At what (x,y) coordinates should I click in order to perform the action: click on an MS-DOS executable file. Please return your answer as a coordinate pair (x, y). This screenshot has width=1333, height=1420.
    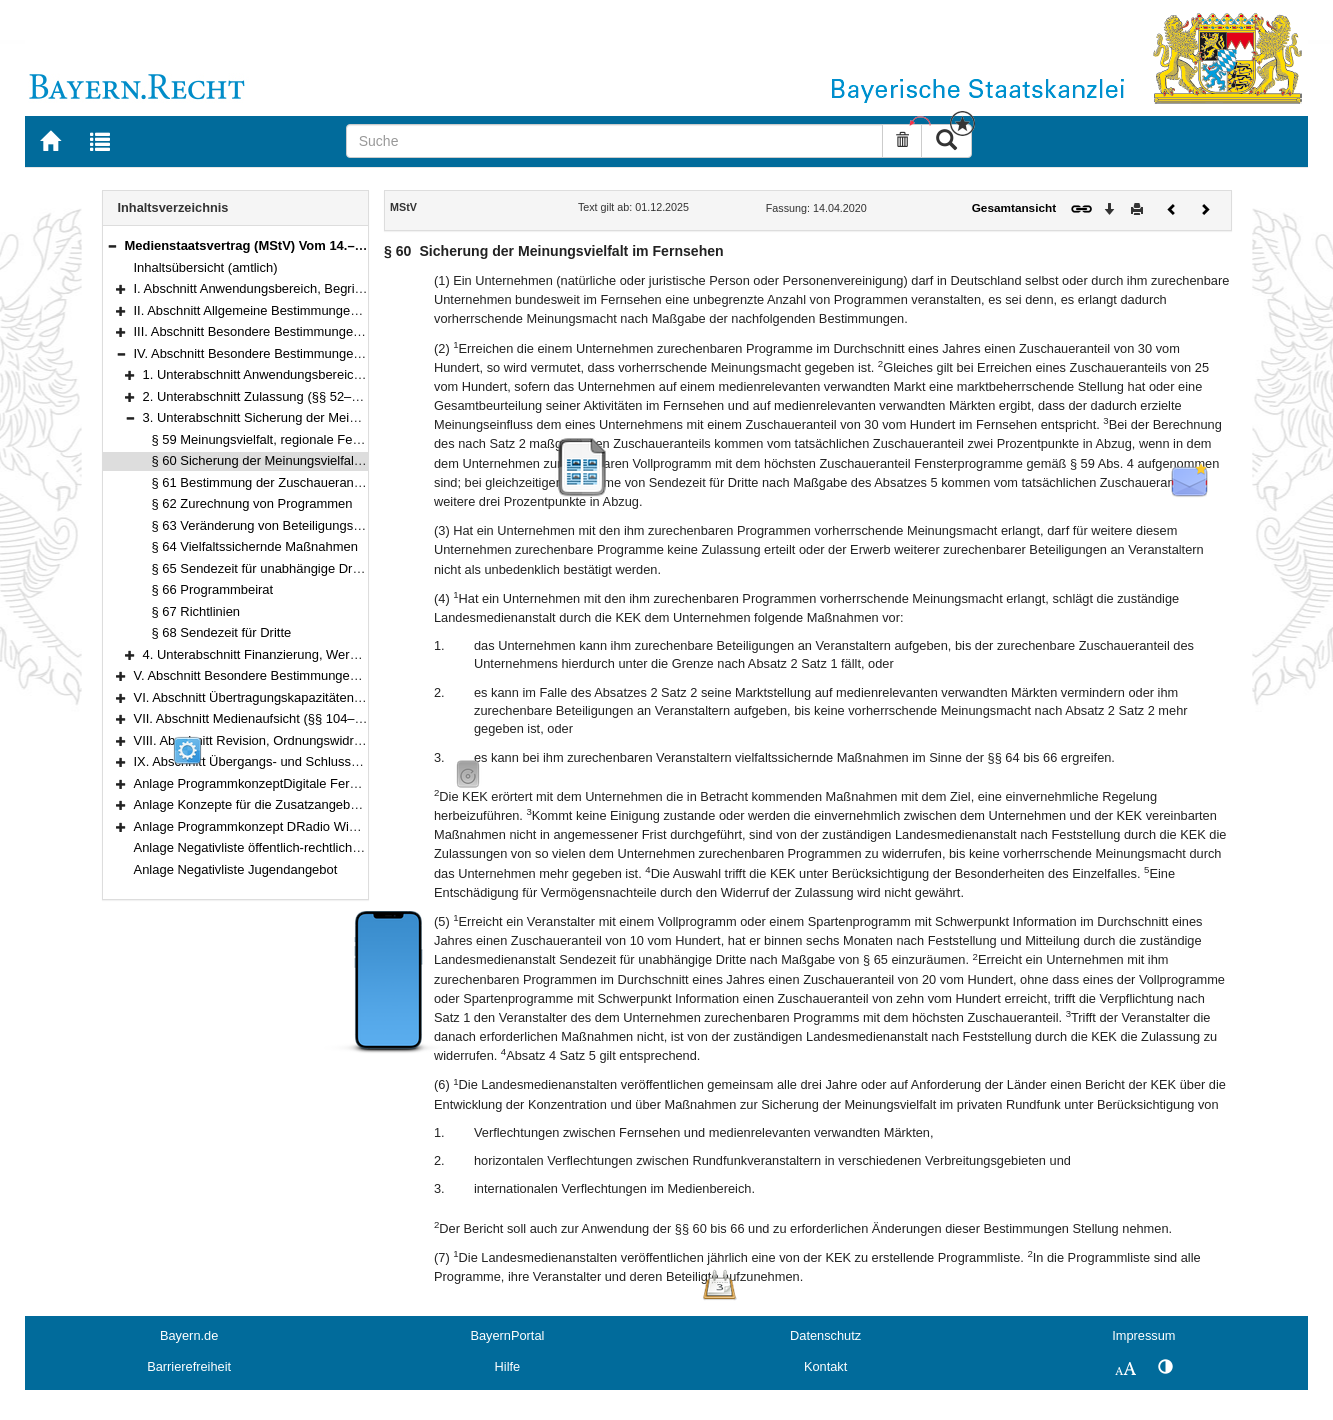
    Looking at the image, I should click on (187, 750).